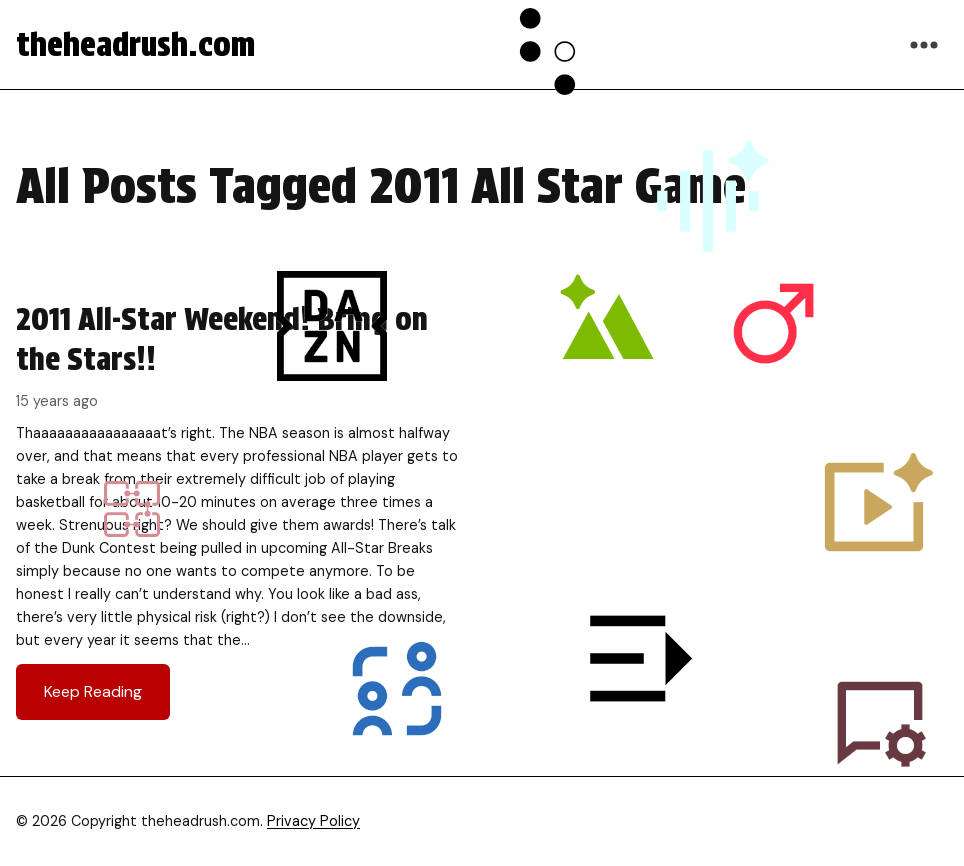  Describe the element at coordinates (332, 326) in the screenshot. I see `open the DAZN sports streaming app` at that location.